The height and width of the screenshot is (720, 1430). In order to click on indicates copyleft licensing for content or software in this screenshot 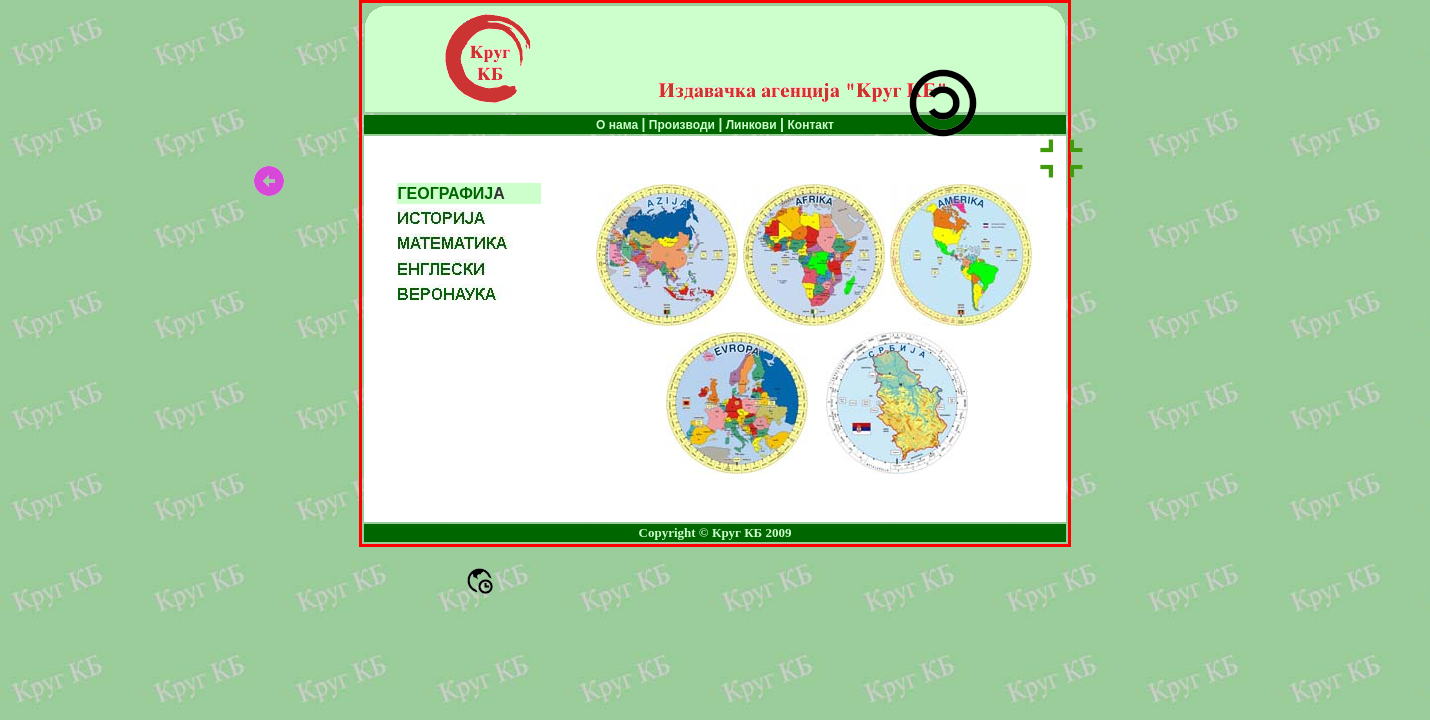, I will do `click(943, 103)`.